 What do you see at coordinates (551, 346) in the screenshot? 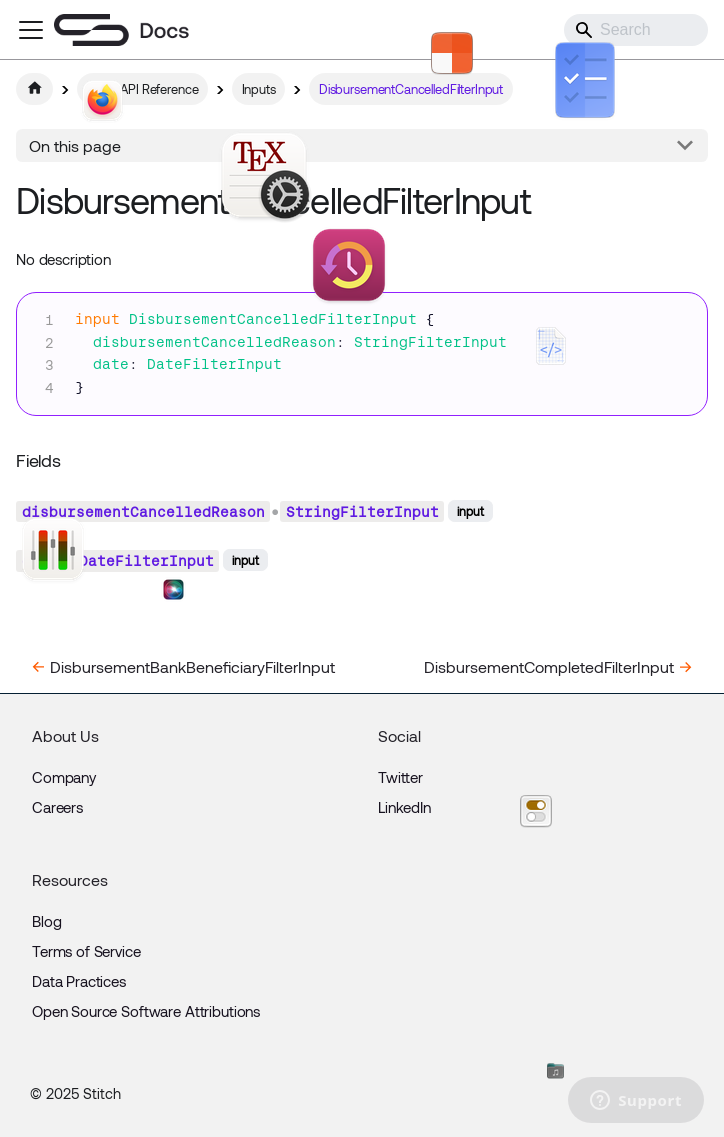
I see `an html template file` at bounding box center [551, 346].